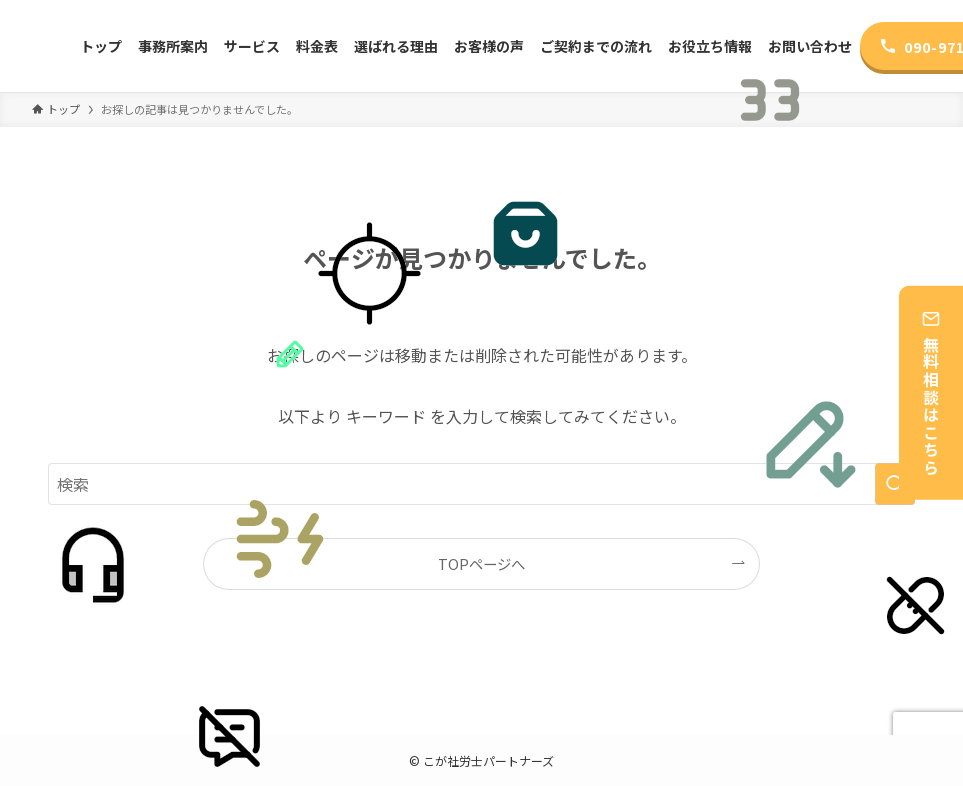  Describe the element at coordinates (915, 605) in the screenshot. I see `remove or disable bandage/healing indicator` at that location.